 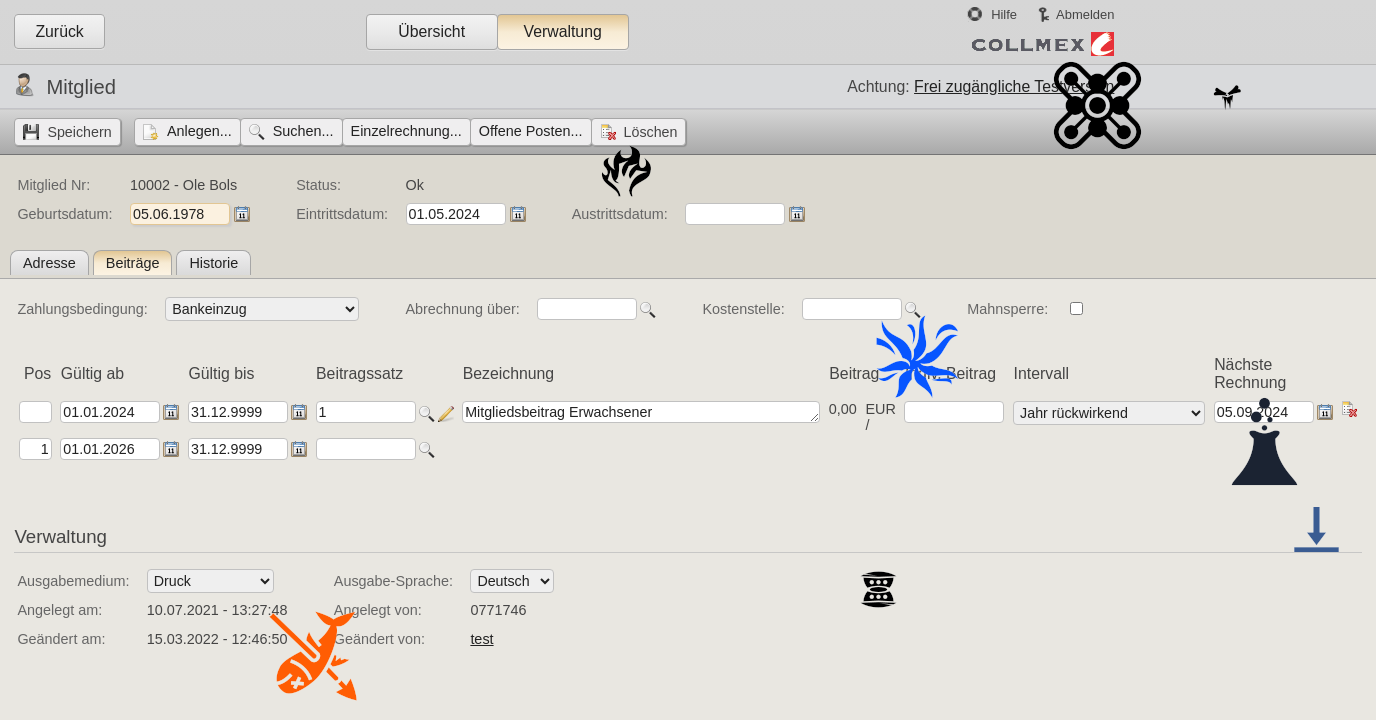 What do you see at coordinates (1264, 441) in the screenshot?
I see `indicates acid or corrosive substance in gameplay` at bounding box center [1264, 441].